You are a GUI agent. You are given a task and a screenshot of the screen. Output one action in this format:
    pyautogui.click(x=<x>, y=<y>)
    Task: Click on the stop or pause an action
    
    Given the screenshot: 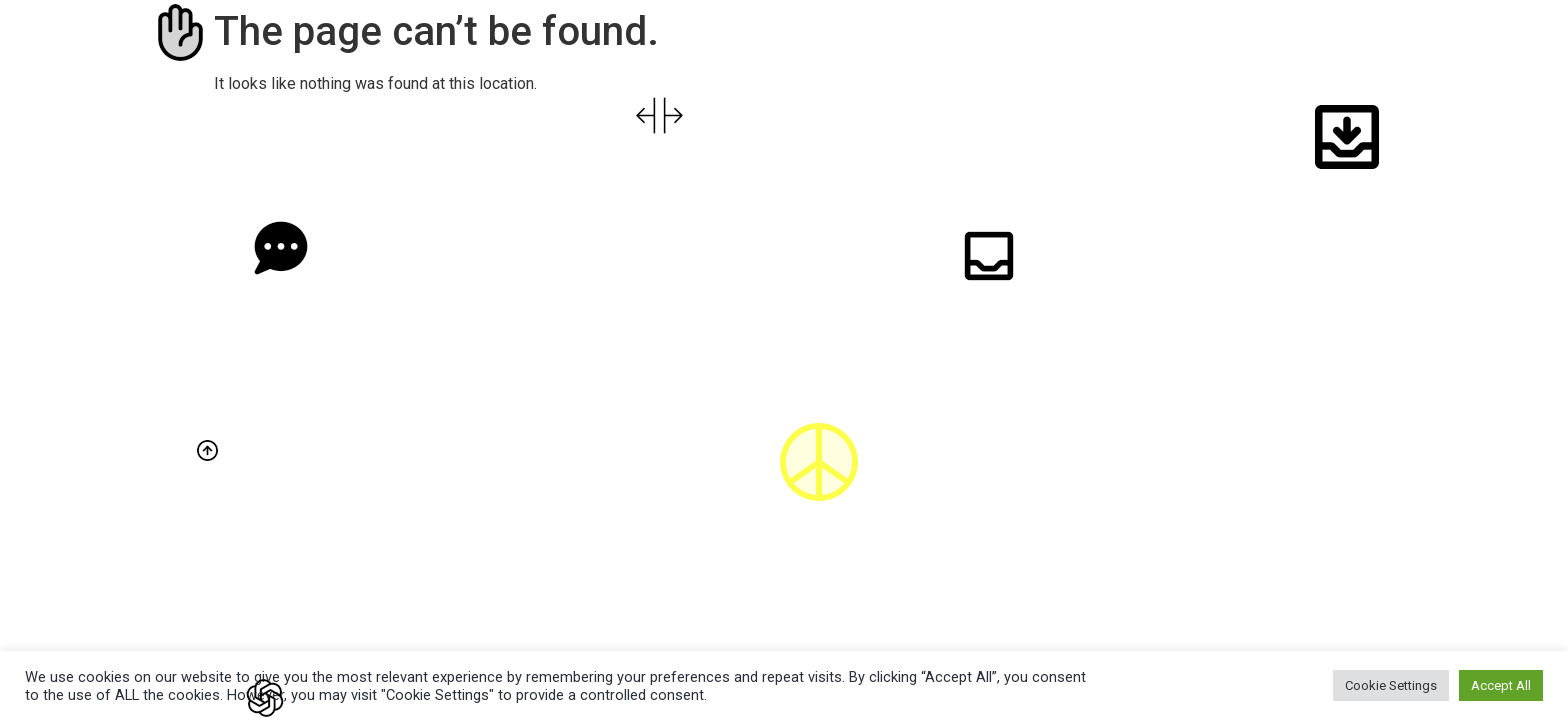 What is the action you would take?
    pyautogui.click(x=180, y=32)
    